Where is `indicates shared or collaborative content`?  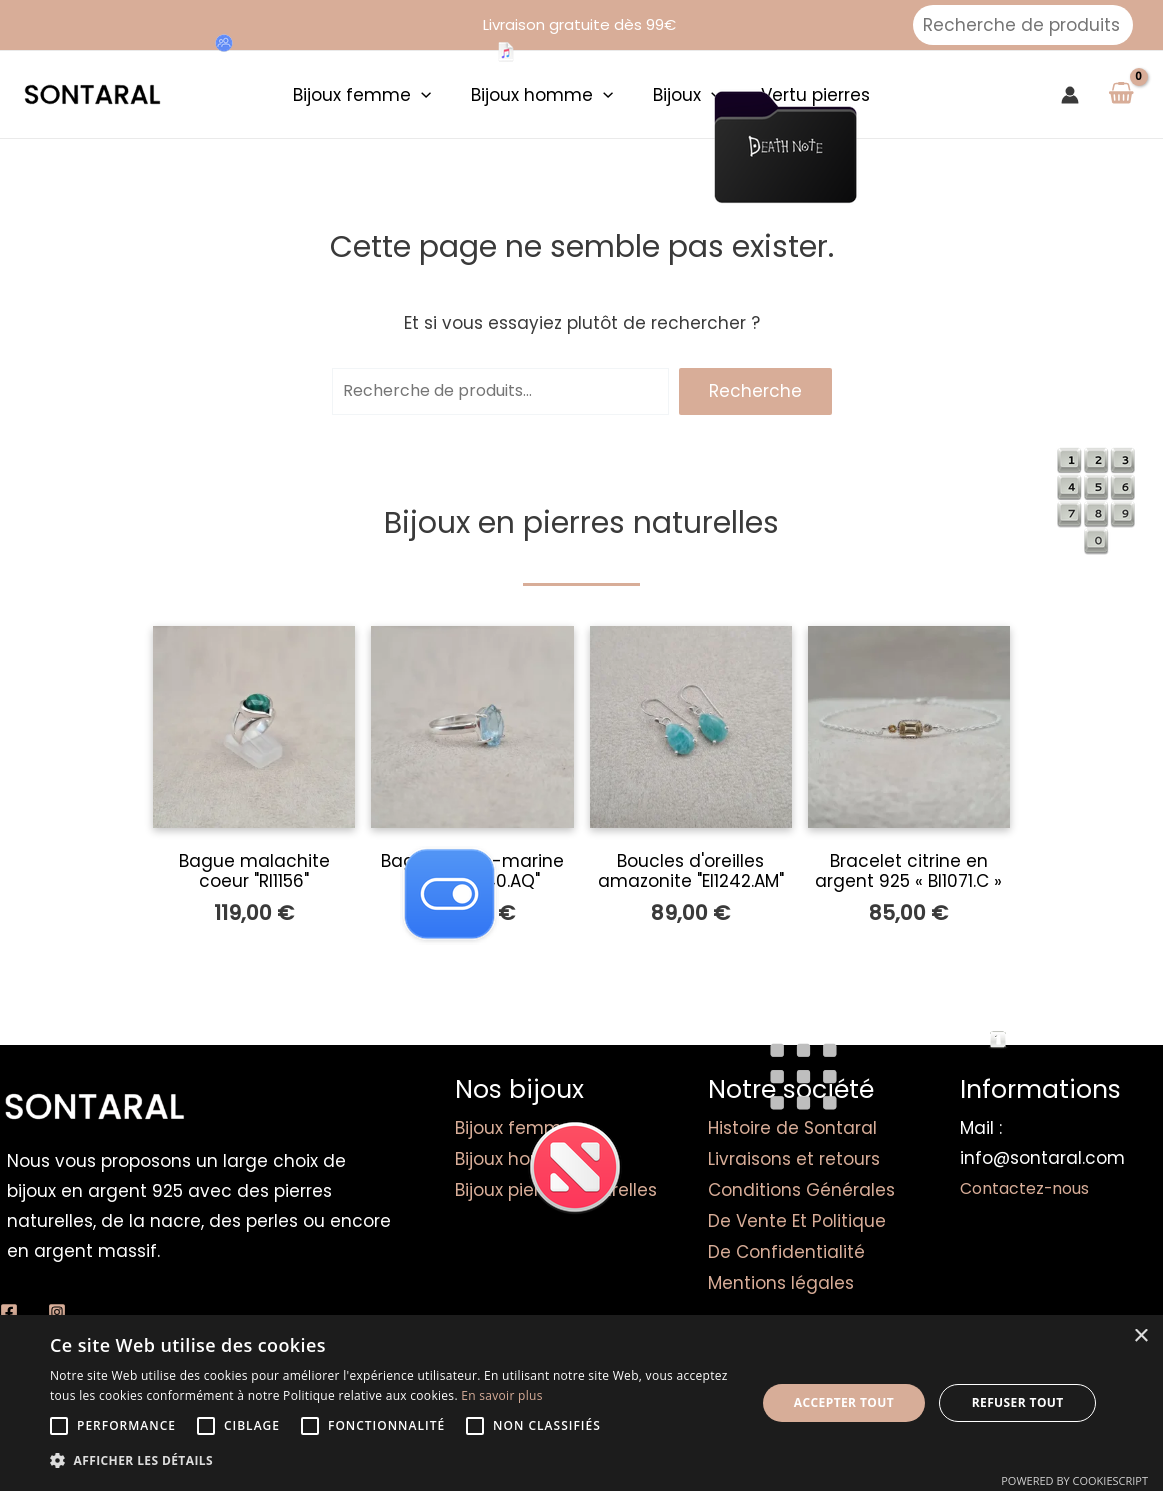
indicates shared or collaborative content is located at coordinates (224, 43).